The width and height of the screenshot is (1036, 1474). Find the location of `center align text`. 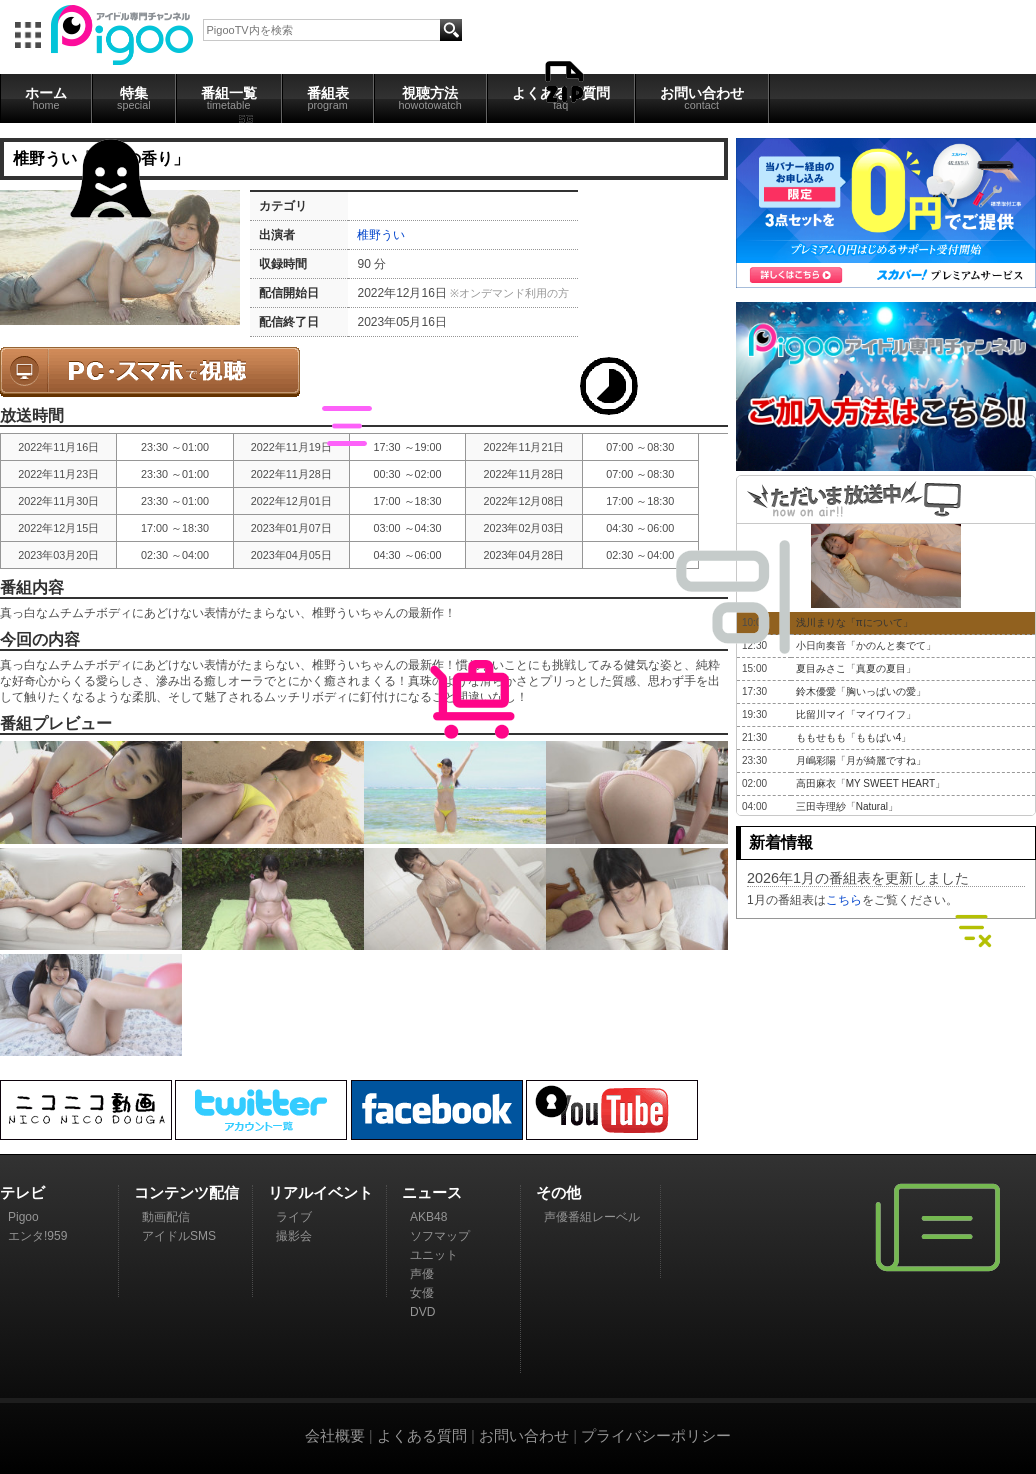

center align text is located at coordinates (347, 426).